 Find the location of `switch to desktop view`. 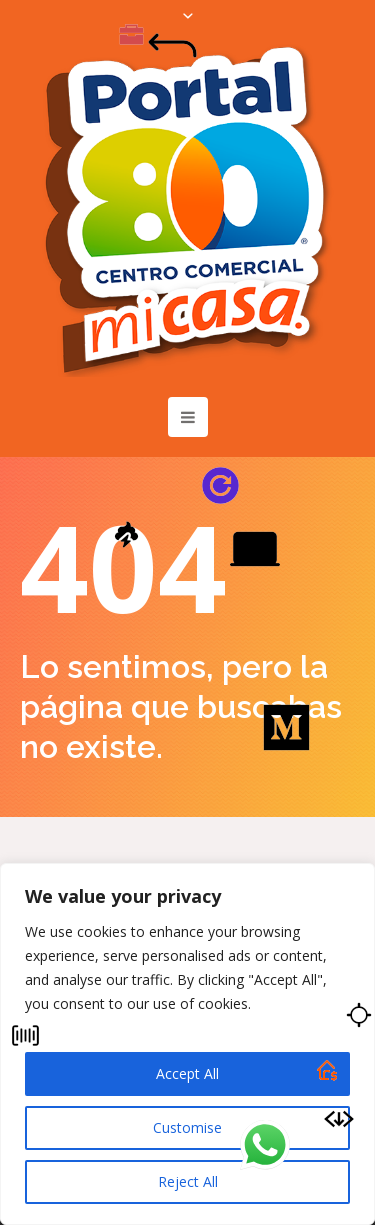

switch to desktop view is located at coordinates (255, 549).